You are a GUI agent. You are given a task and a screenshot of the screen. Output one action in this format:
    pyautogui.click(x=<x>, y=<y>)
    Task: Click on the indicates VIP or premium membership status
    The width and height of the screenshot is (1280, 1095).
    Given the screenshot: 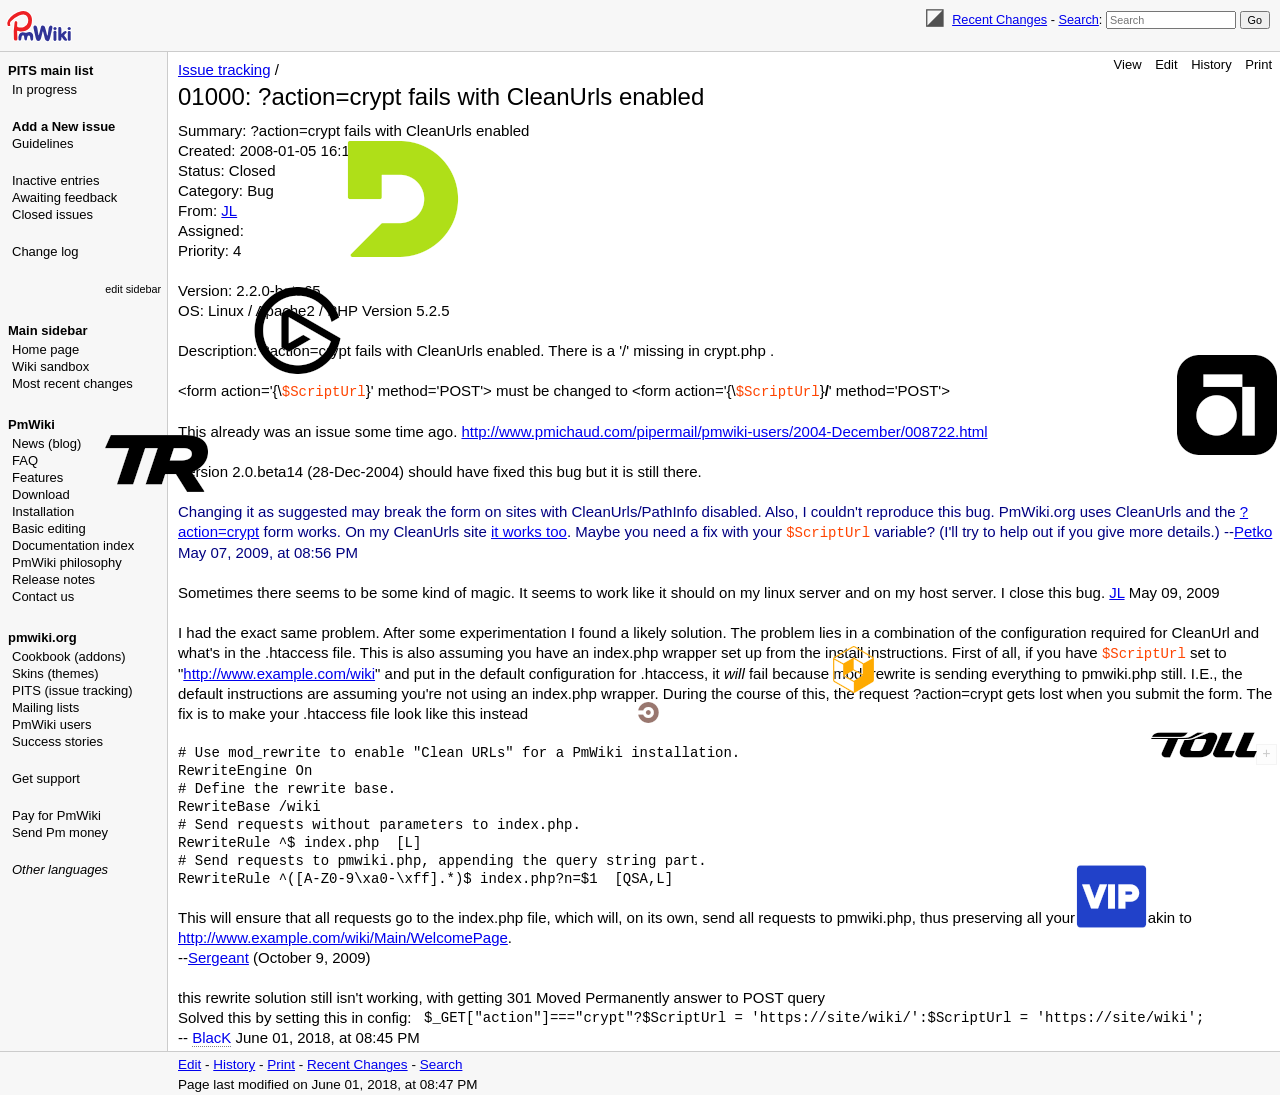 What is the action you would take?
    pyautogui.click(x=1111, y=896)
    